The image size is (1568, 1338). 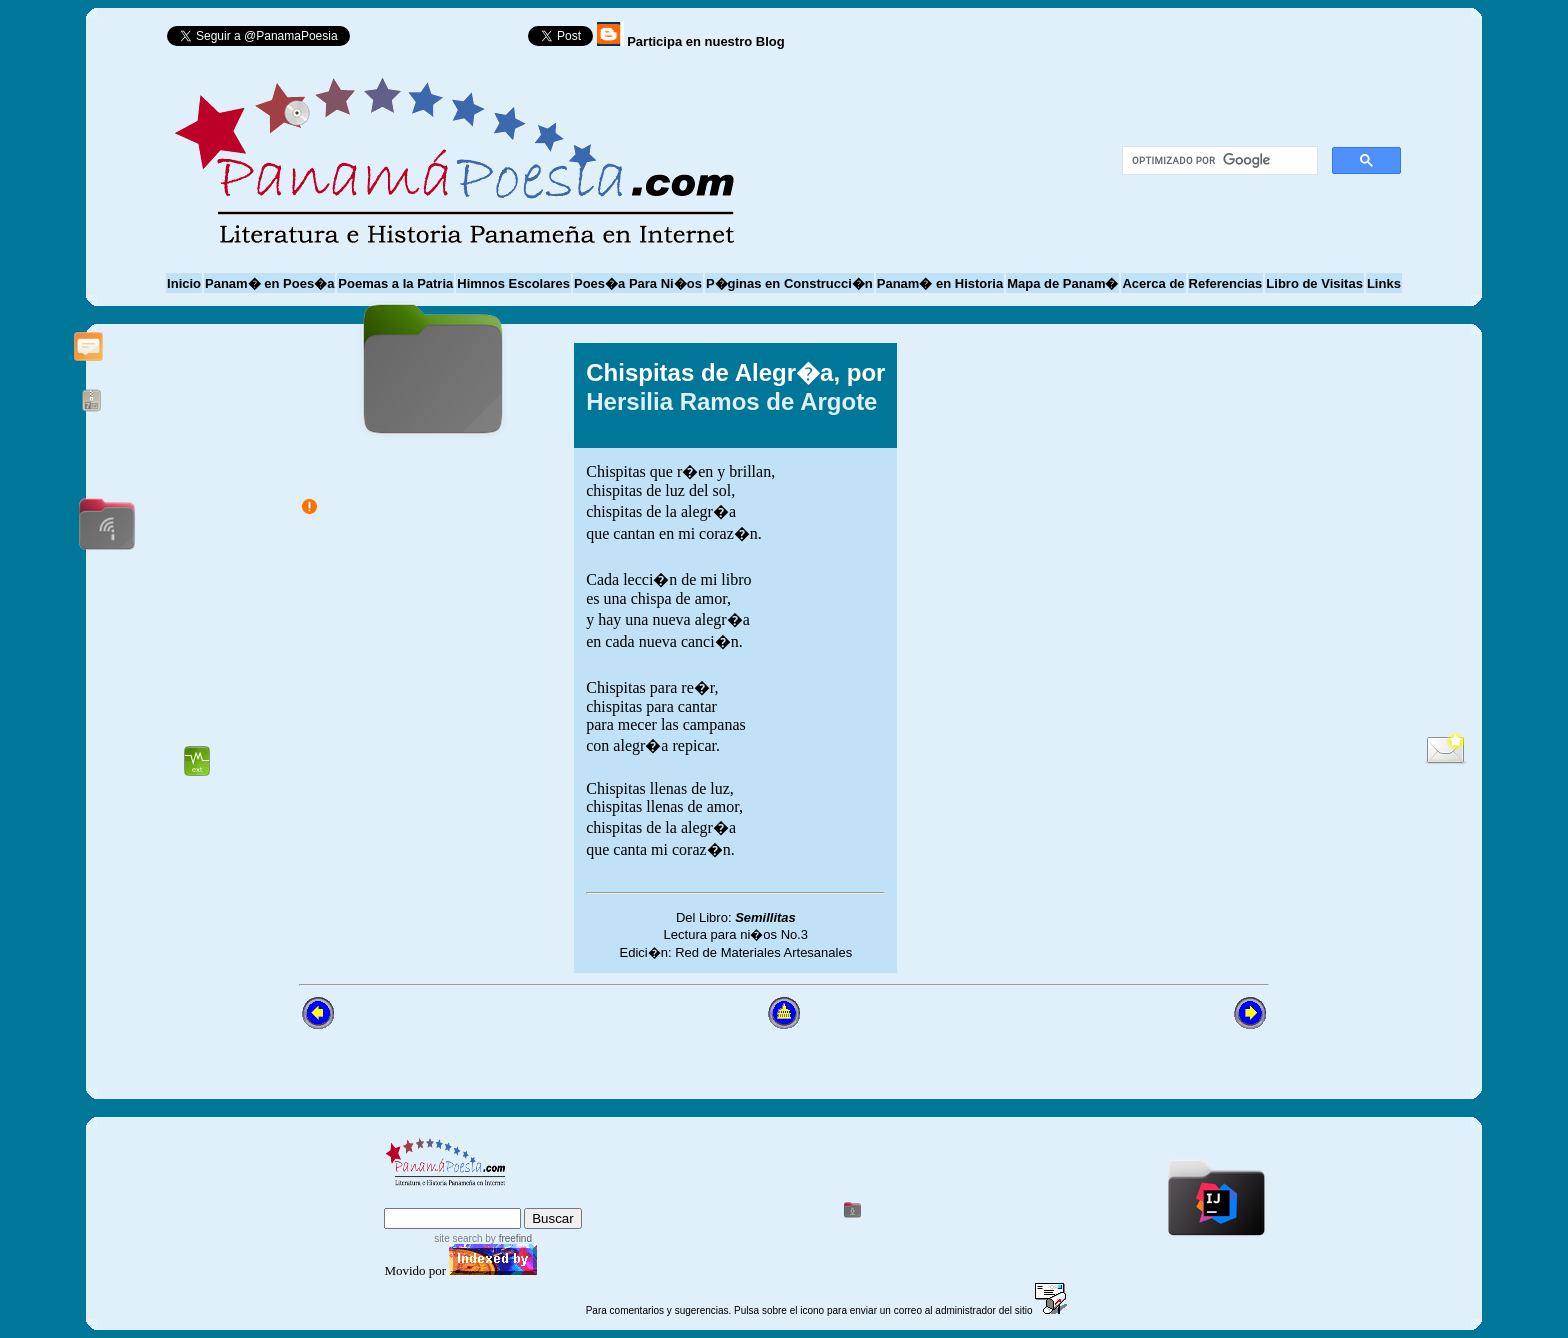 I want to click on open folder containing IntelliJ IDEA projects, so click(x=1216, y=1200).